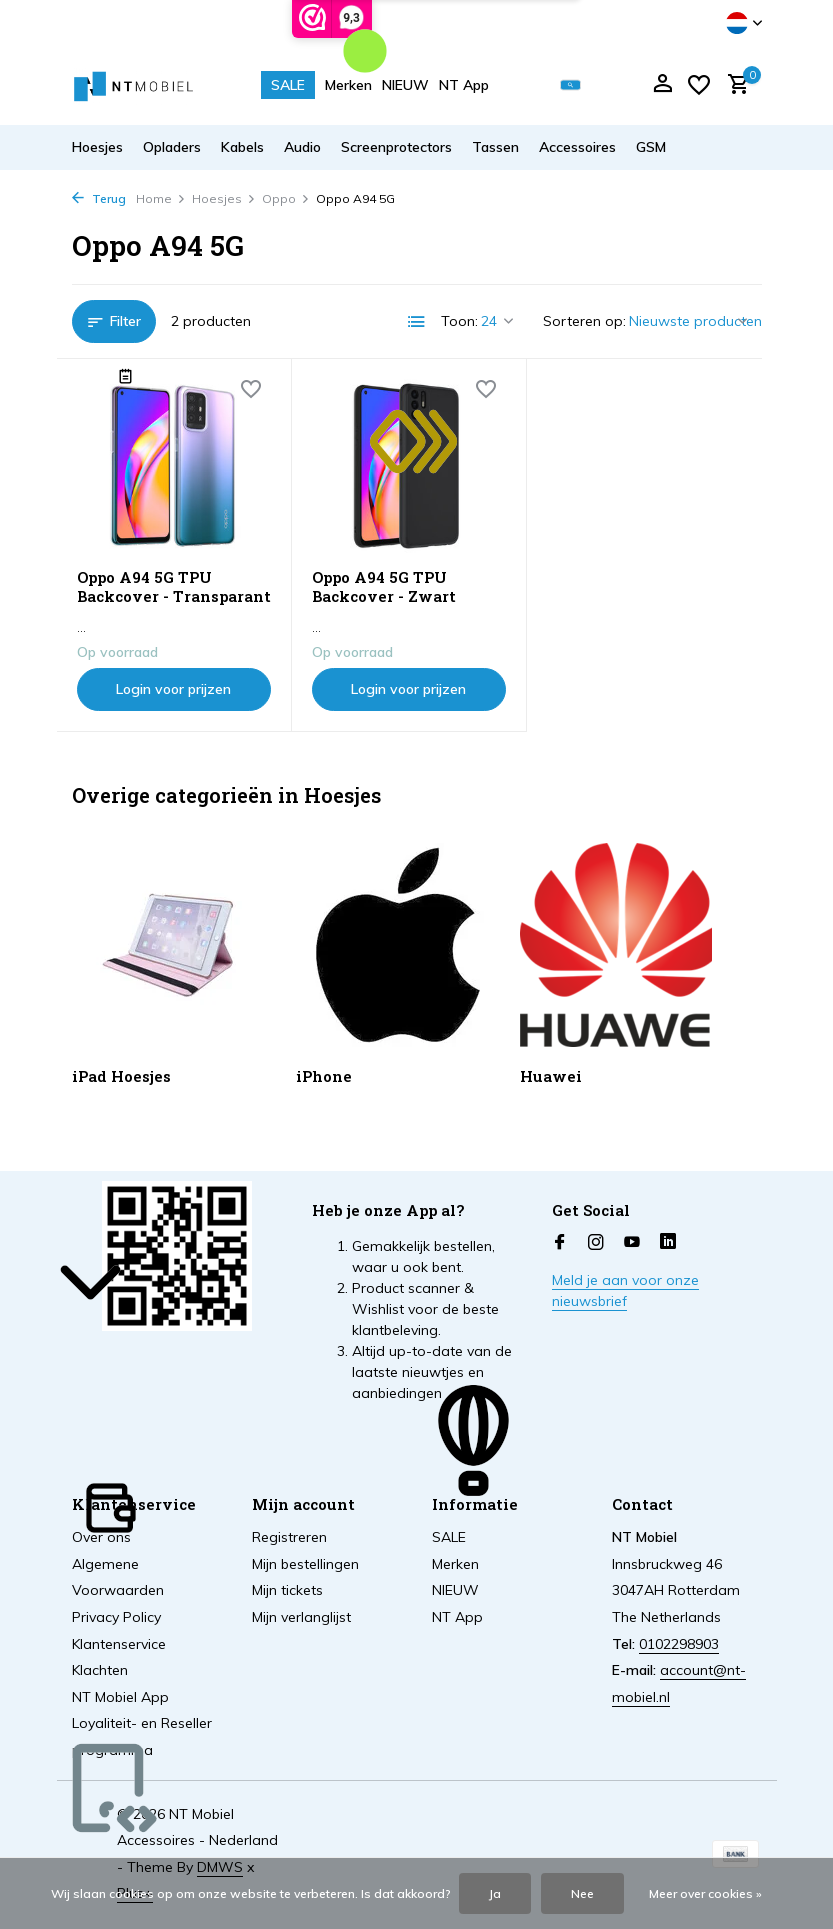 The image size is (833, 1929). I want to click on open notepad or notes app, so click(125, 376).